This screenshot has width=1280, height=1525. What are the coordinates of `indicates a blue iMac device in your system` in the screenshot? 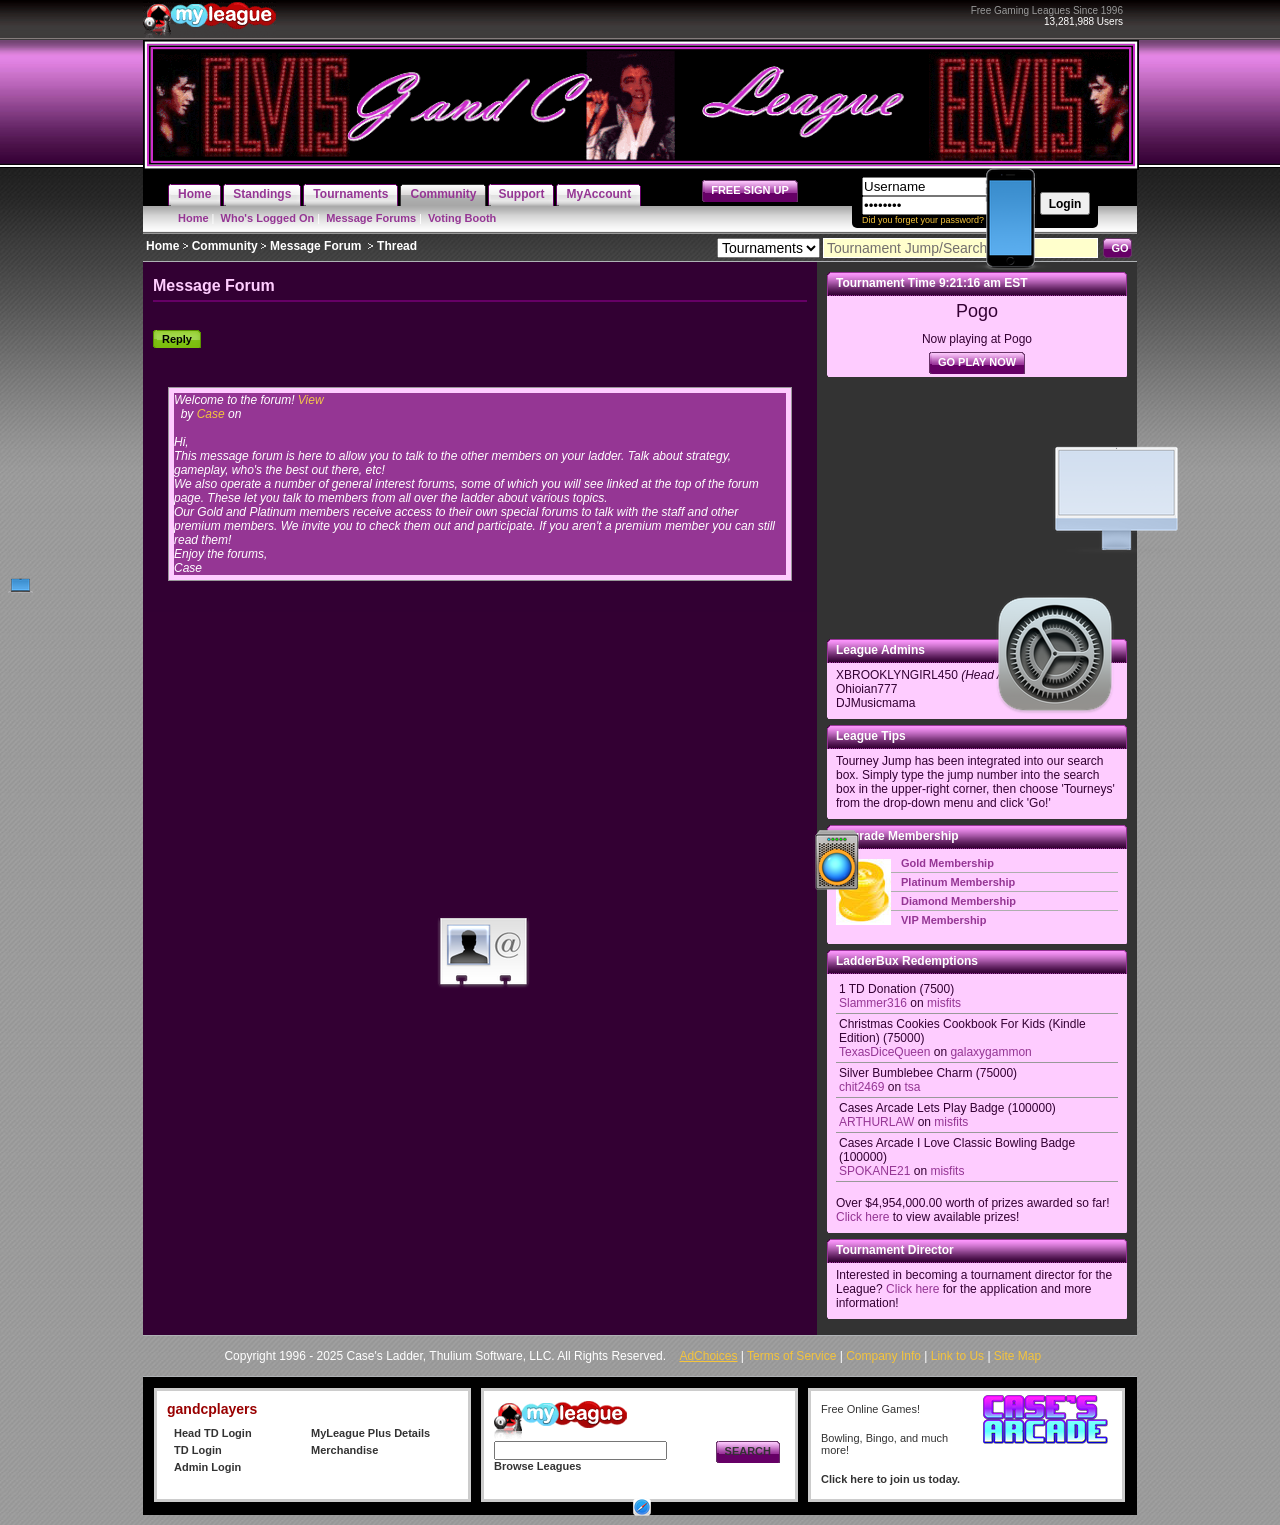 It's located at (1116, 496).